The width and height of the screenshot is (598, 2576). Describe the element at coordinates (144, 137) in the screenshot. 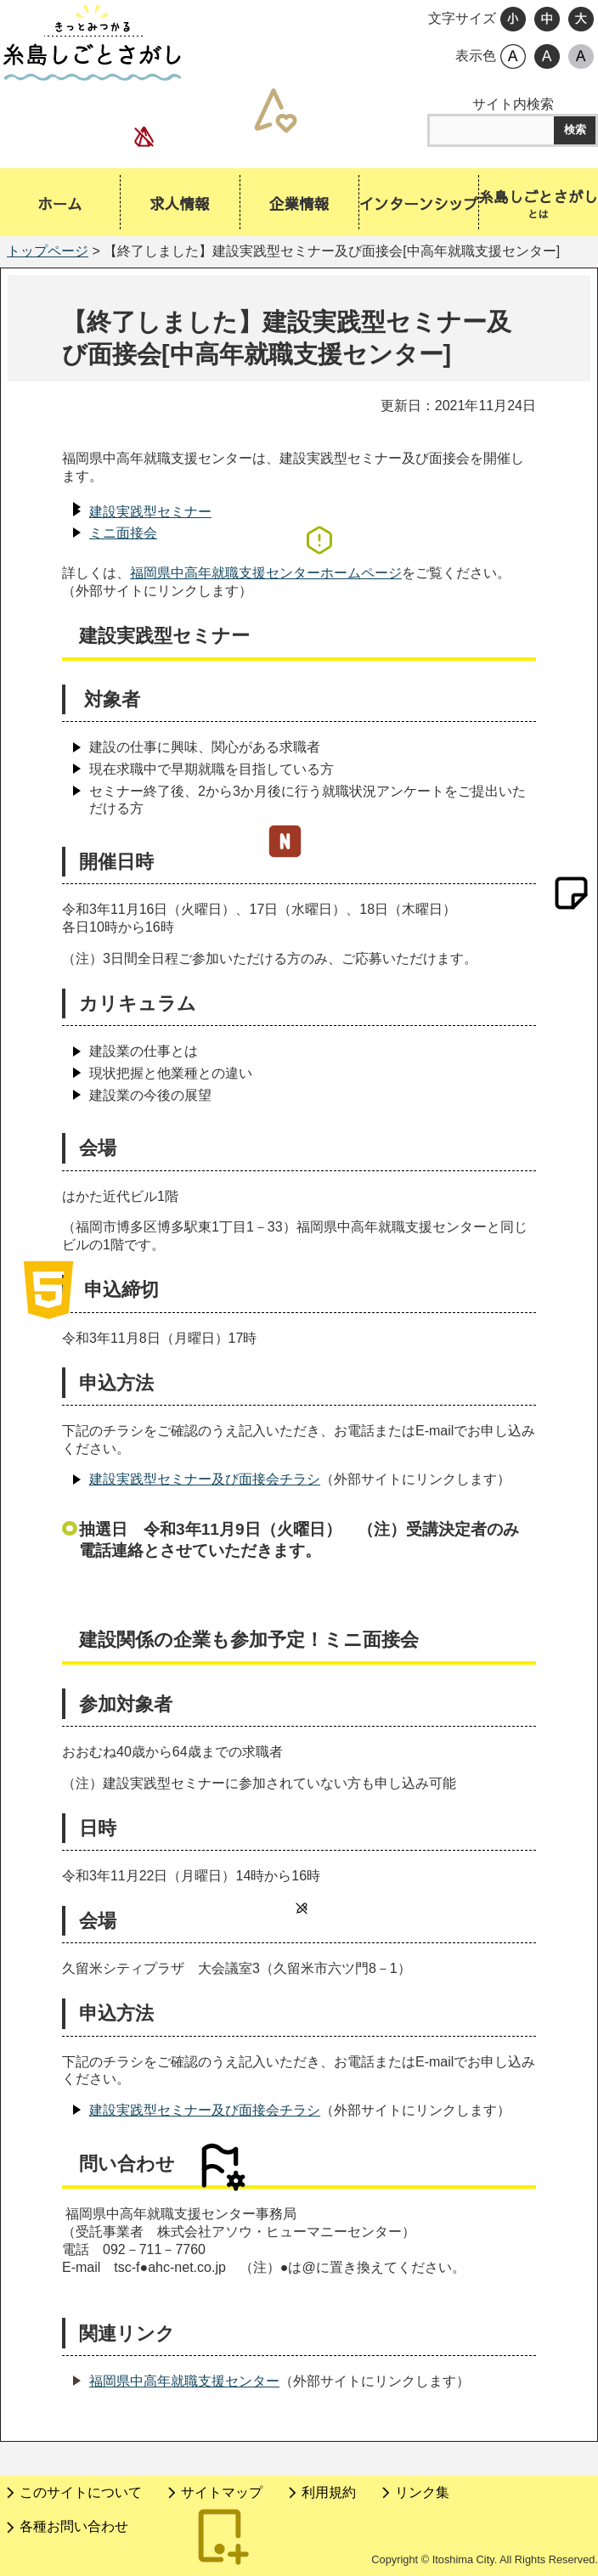

I see `disable 3D object rendering` at that location.